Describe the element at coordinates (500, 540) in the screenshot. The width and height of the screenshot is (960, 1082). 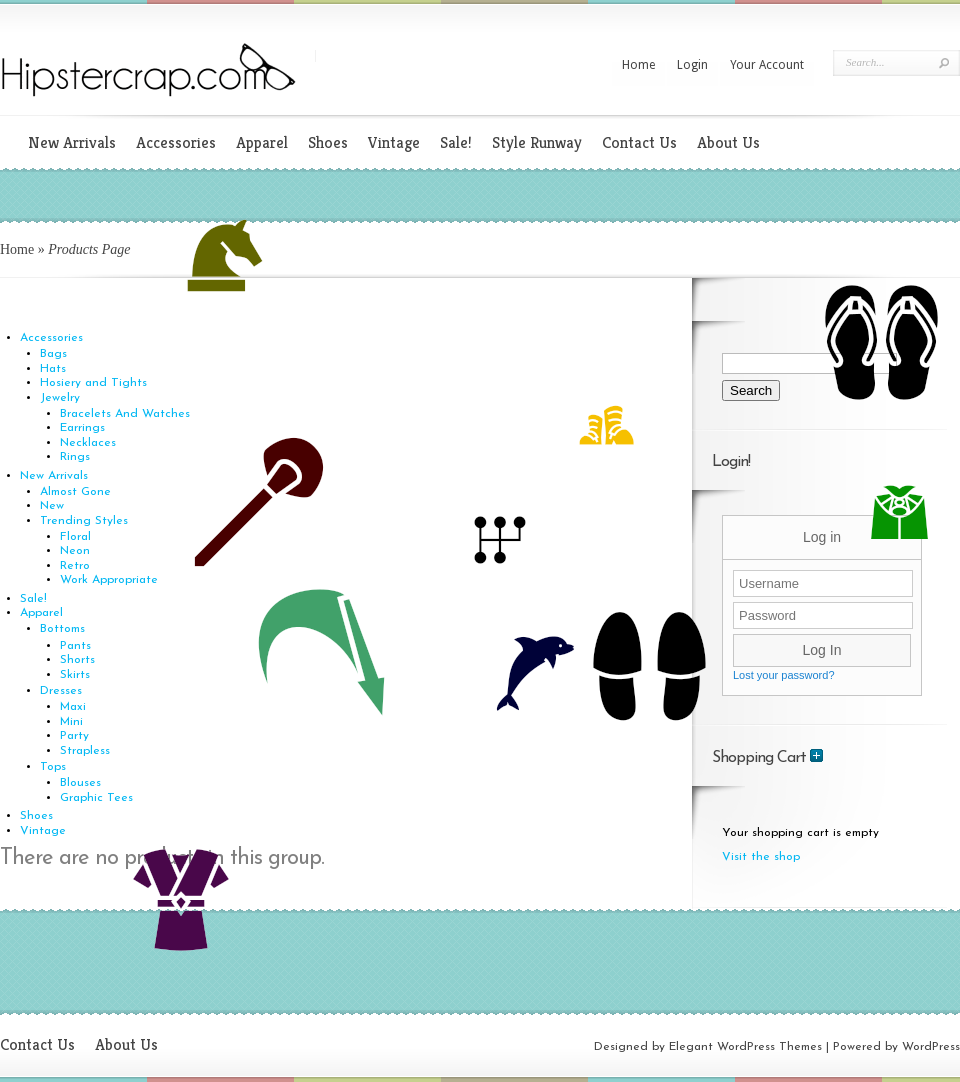
I see `select manual transmission mode` at that location.